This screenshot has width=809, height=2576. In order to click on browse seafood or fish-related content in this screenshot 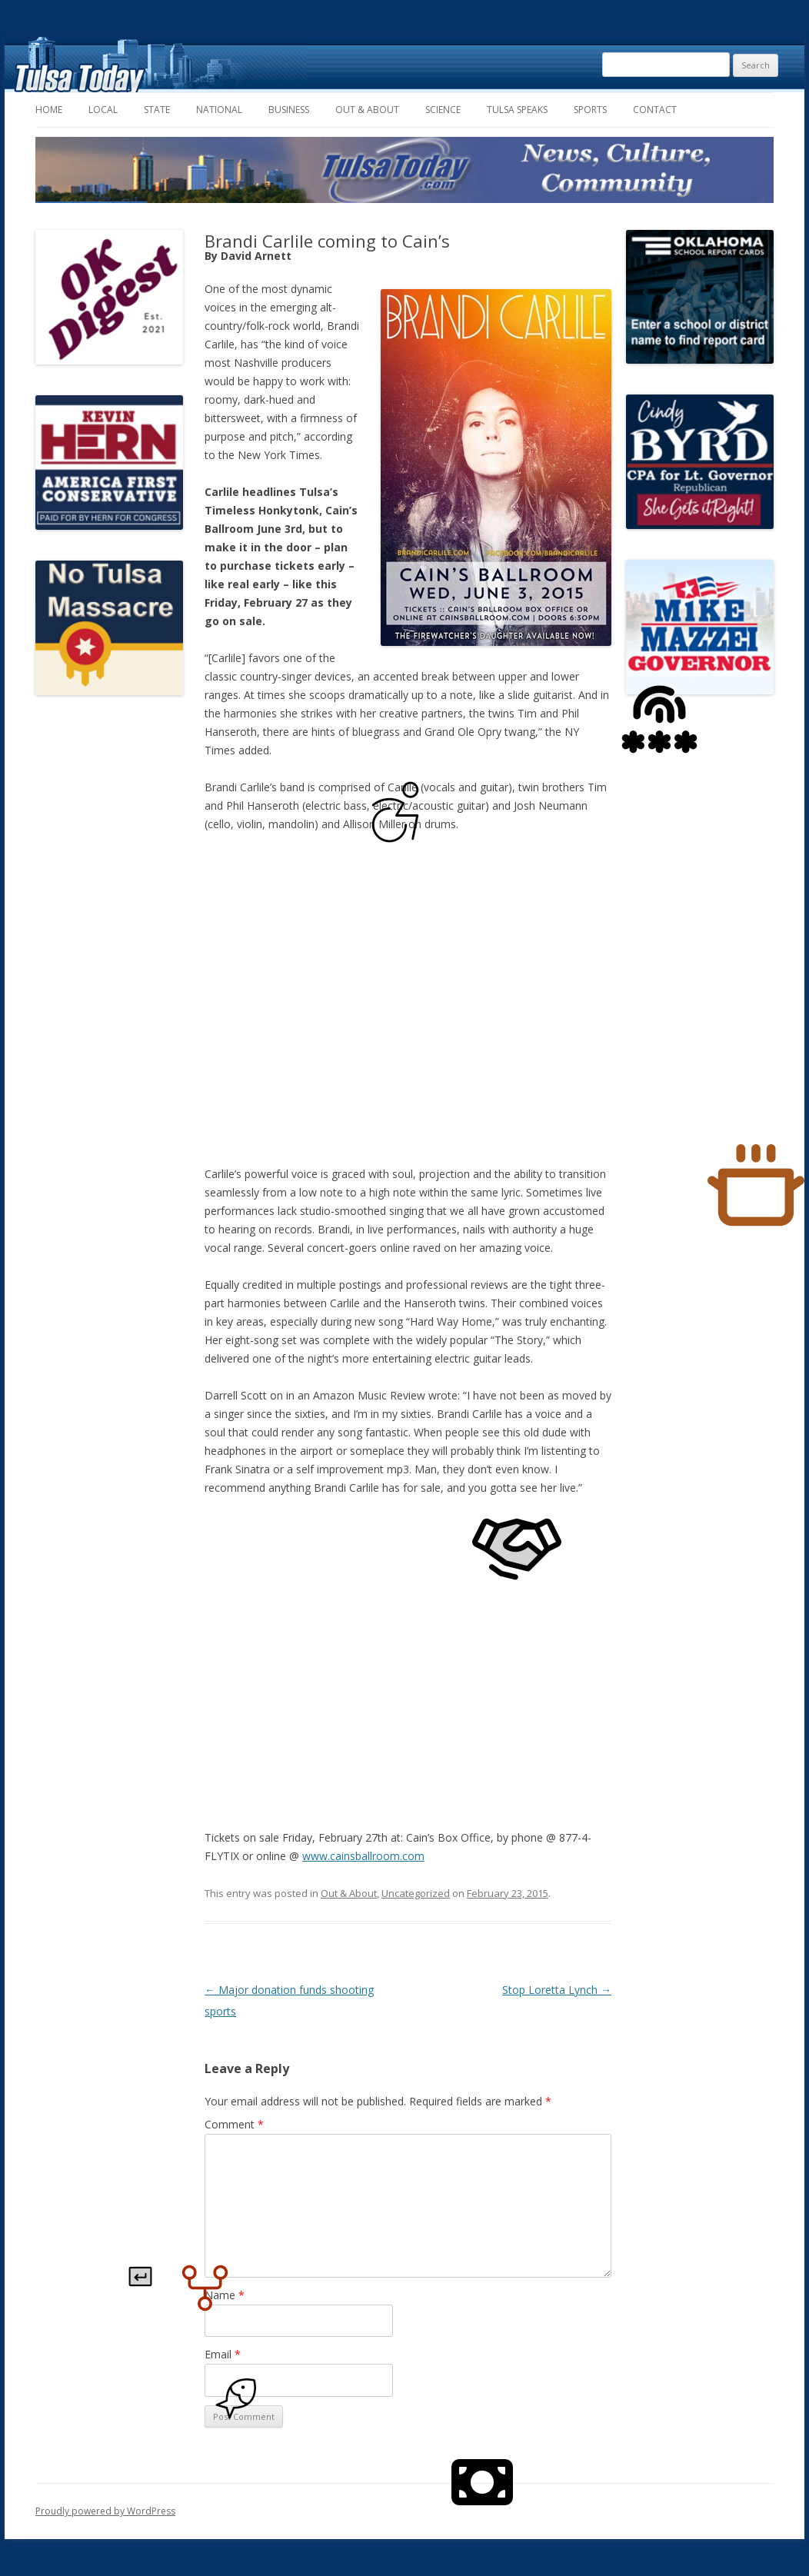, I will do `click(238, 2396)`.